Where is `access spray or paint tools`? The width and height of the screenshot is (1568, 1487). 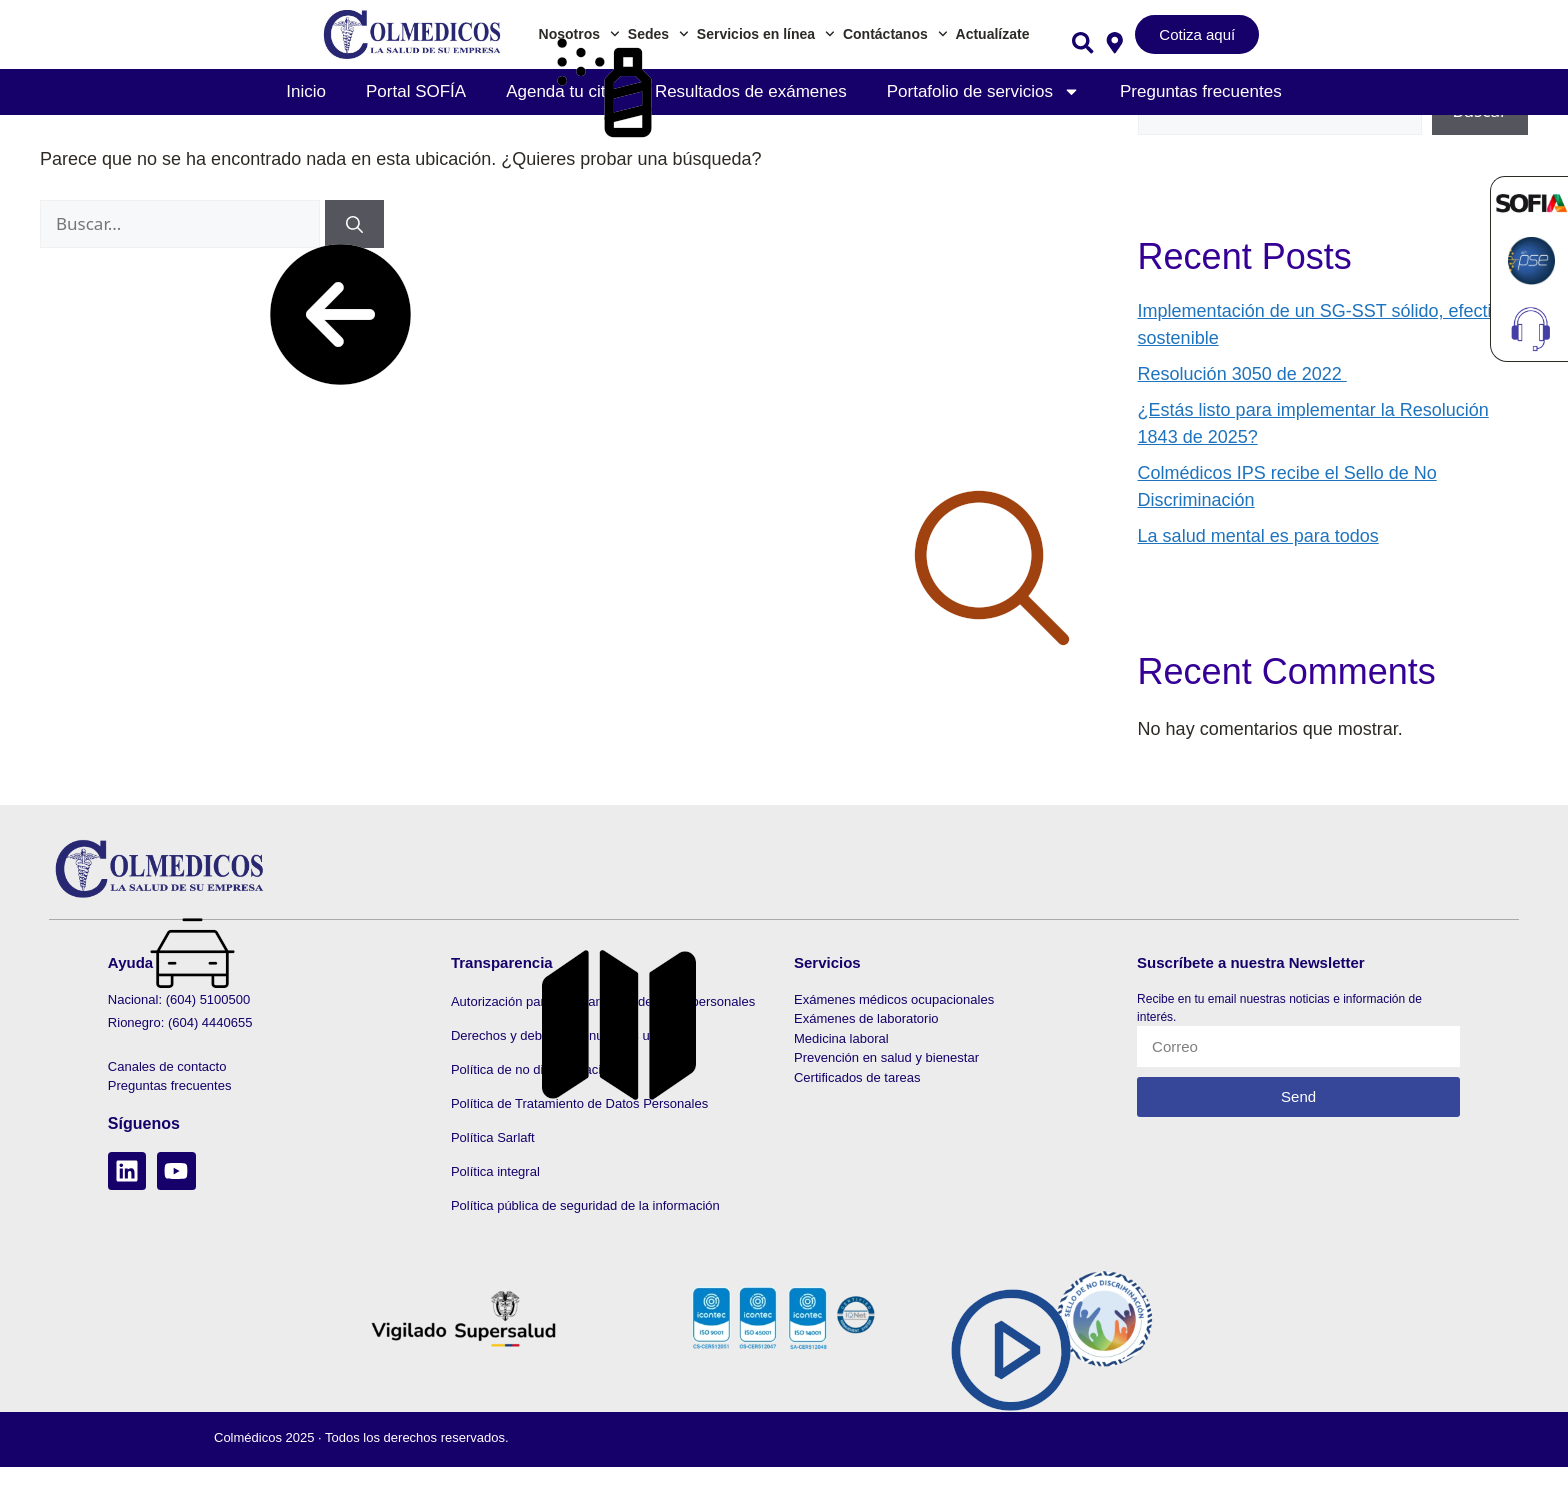 access spray or paint tools is located at coordinates (604, 85).